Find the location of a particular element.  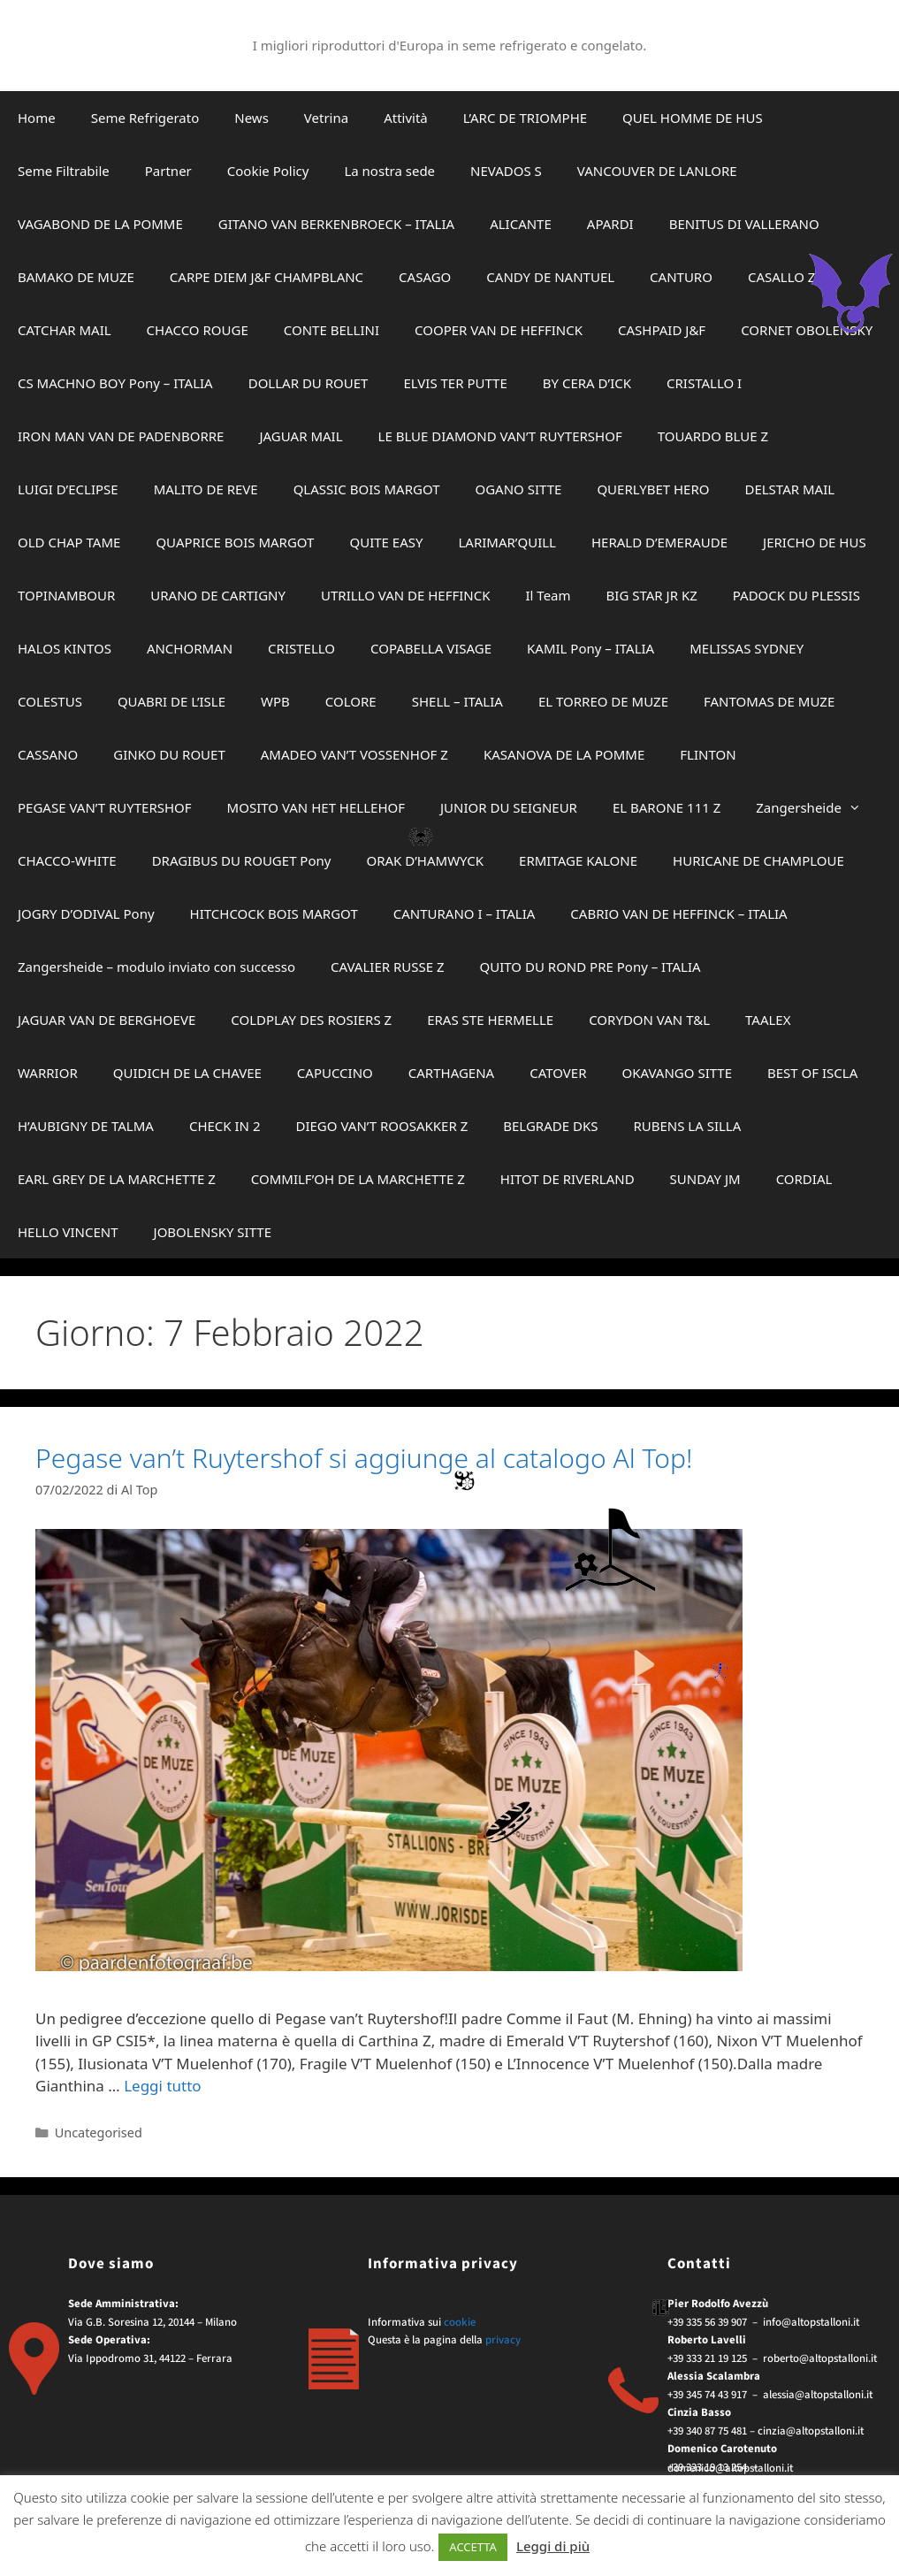

cast a frostfire spell or ability is located at coordinates (464, 1480).